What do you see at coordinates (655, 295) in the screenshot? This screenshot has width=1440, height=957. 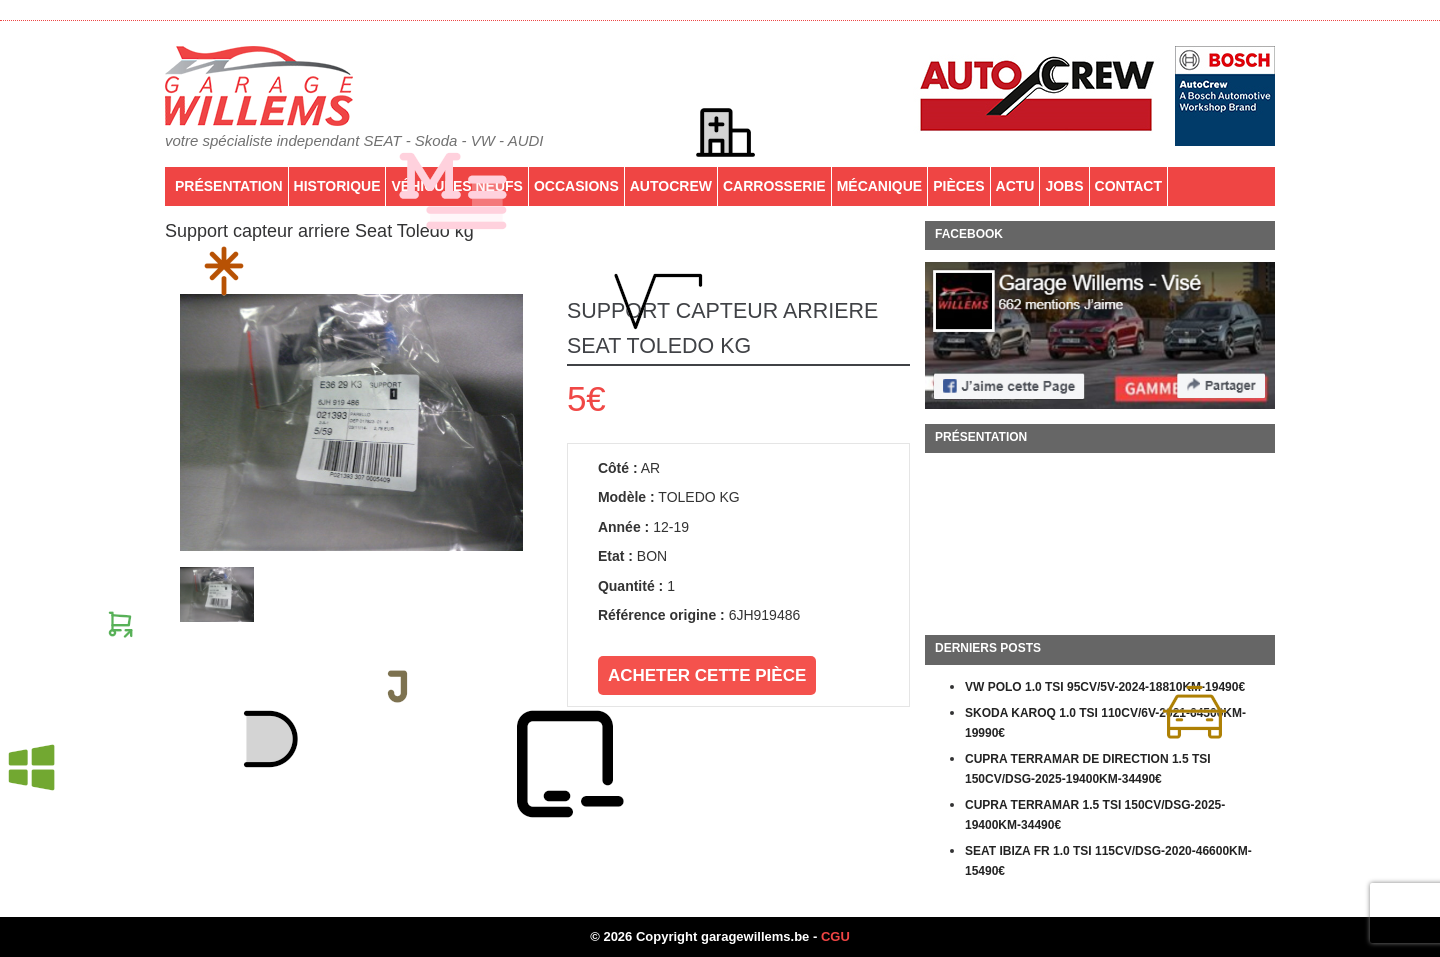 I see `insert a square root symbol` at bounding box center [655, 295].